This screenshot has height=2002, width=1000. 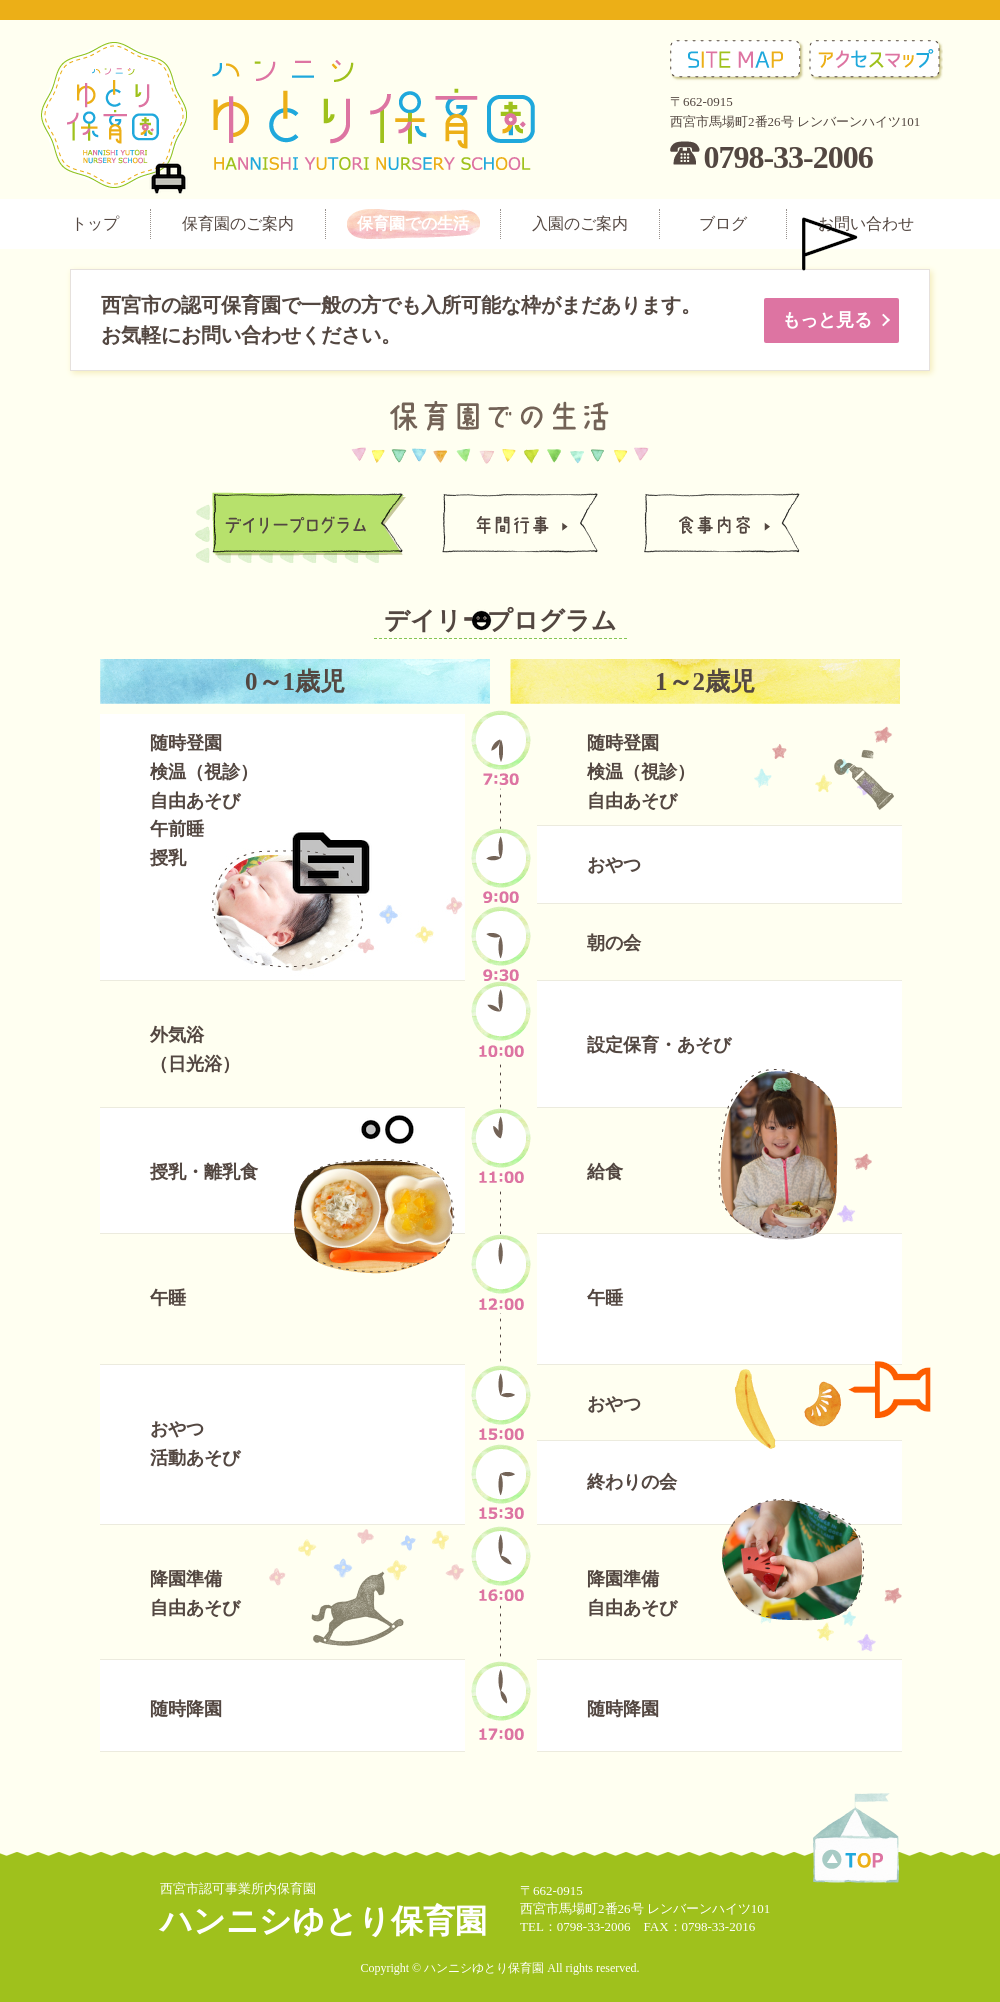 I want to click on flag or bookmark an item, so click(x=824, y=244).